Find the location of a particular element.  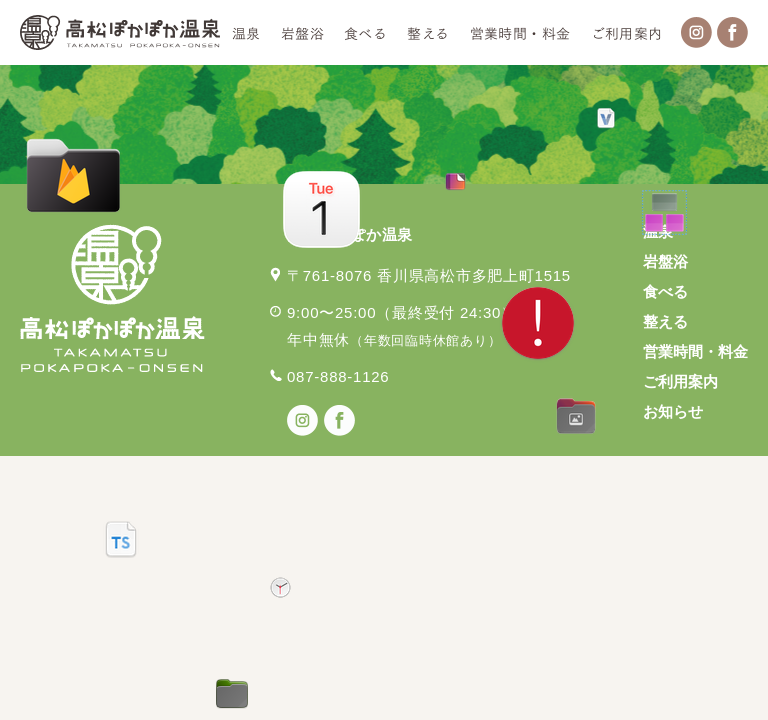

open firebase project folder is located at coordinates (73, 178).